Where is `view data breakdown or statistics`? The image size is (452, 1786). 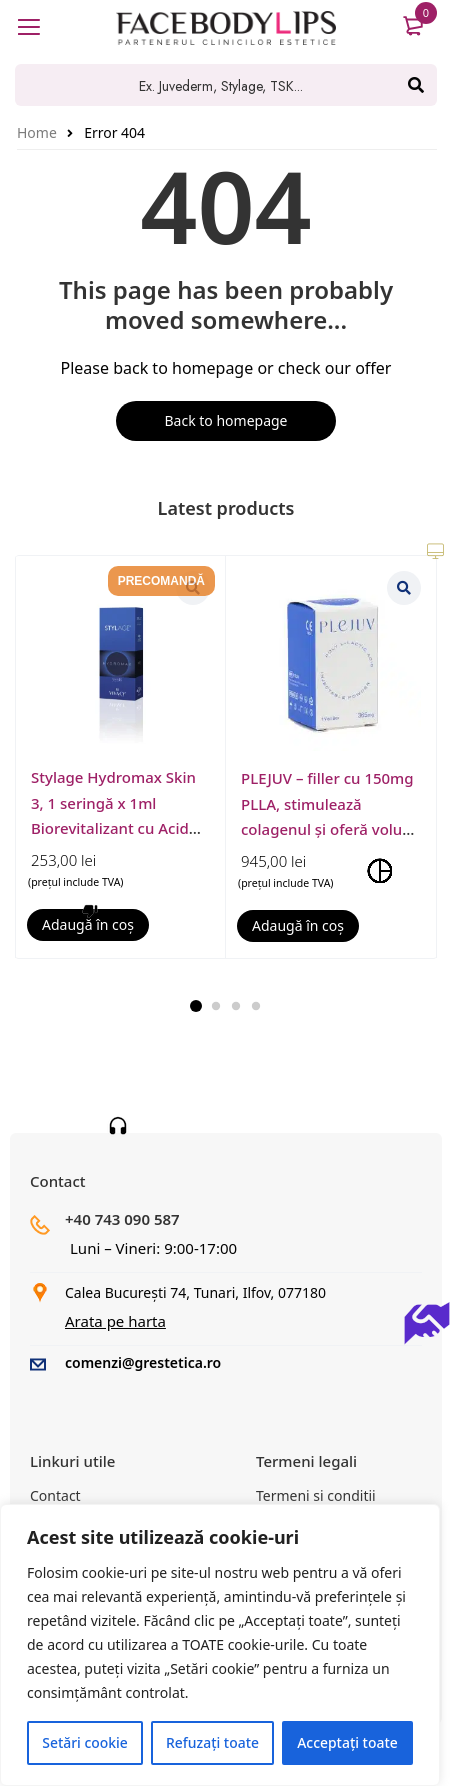
view data breakdown or statistics is located at coordinates (380, 871).